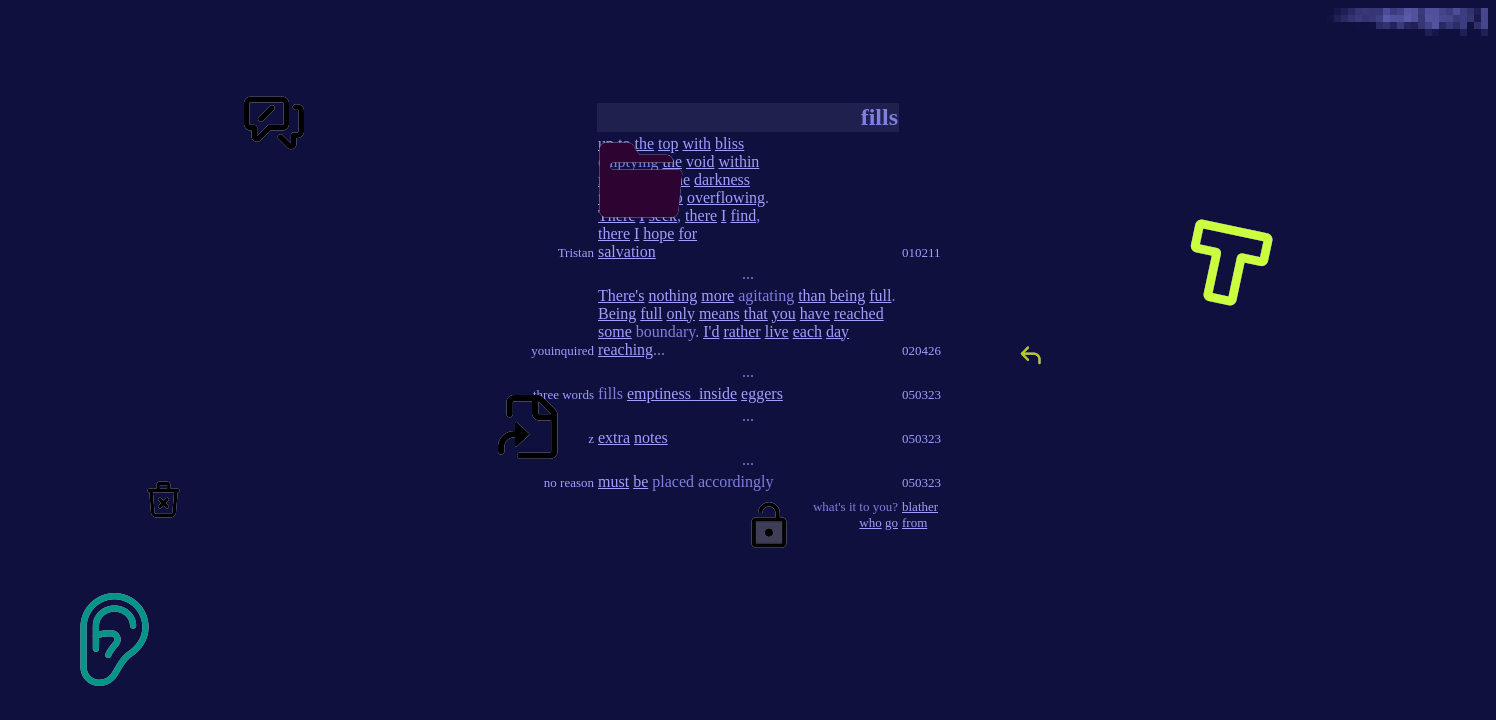  I want to click on reply to a message or comment, so click(1030, 355).